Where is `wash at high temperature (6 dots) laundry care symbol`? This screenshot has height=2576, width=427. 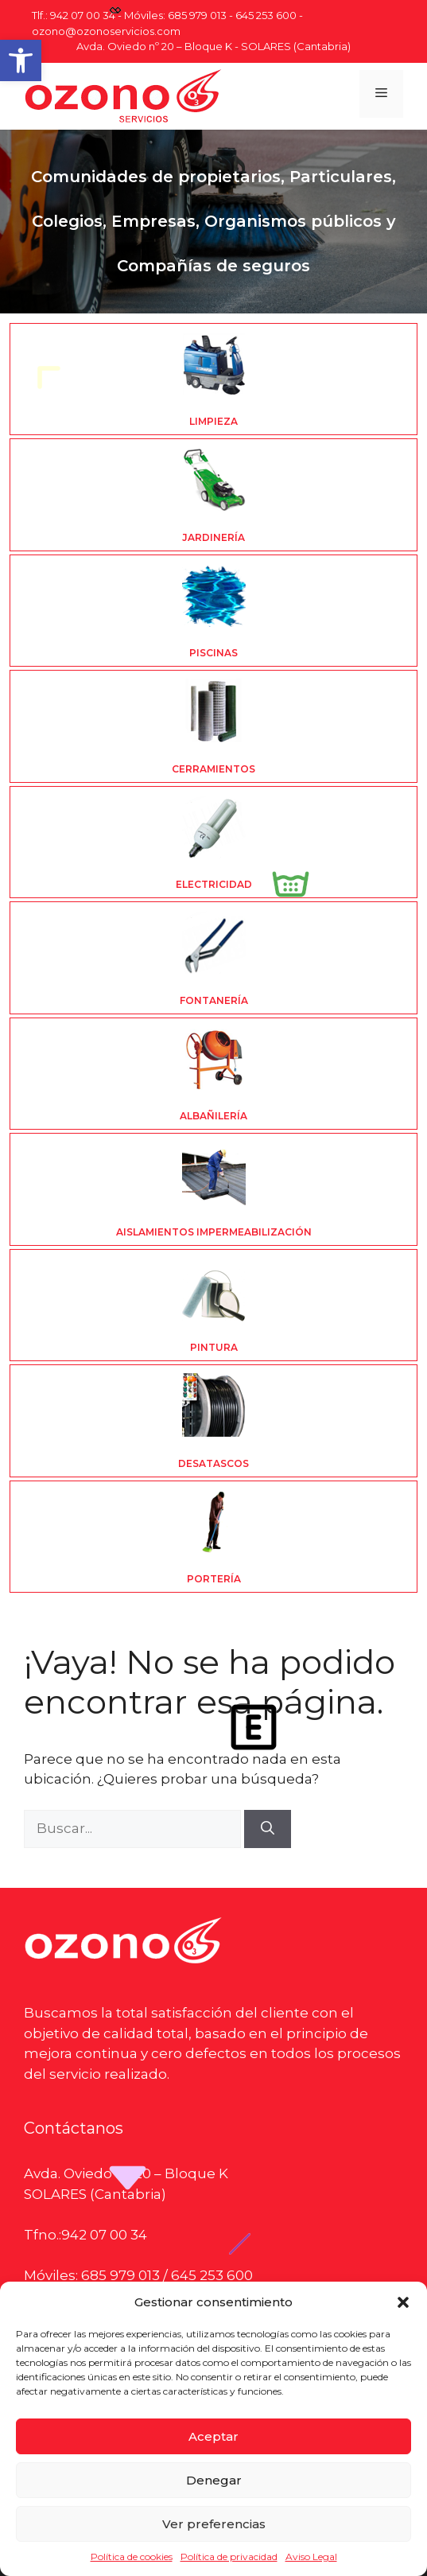
wash at high temperature (6 dots) laundry care symbol is located at coordinates (290, 884).